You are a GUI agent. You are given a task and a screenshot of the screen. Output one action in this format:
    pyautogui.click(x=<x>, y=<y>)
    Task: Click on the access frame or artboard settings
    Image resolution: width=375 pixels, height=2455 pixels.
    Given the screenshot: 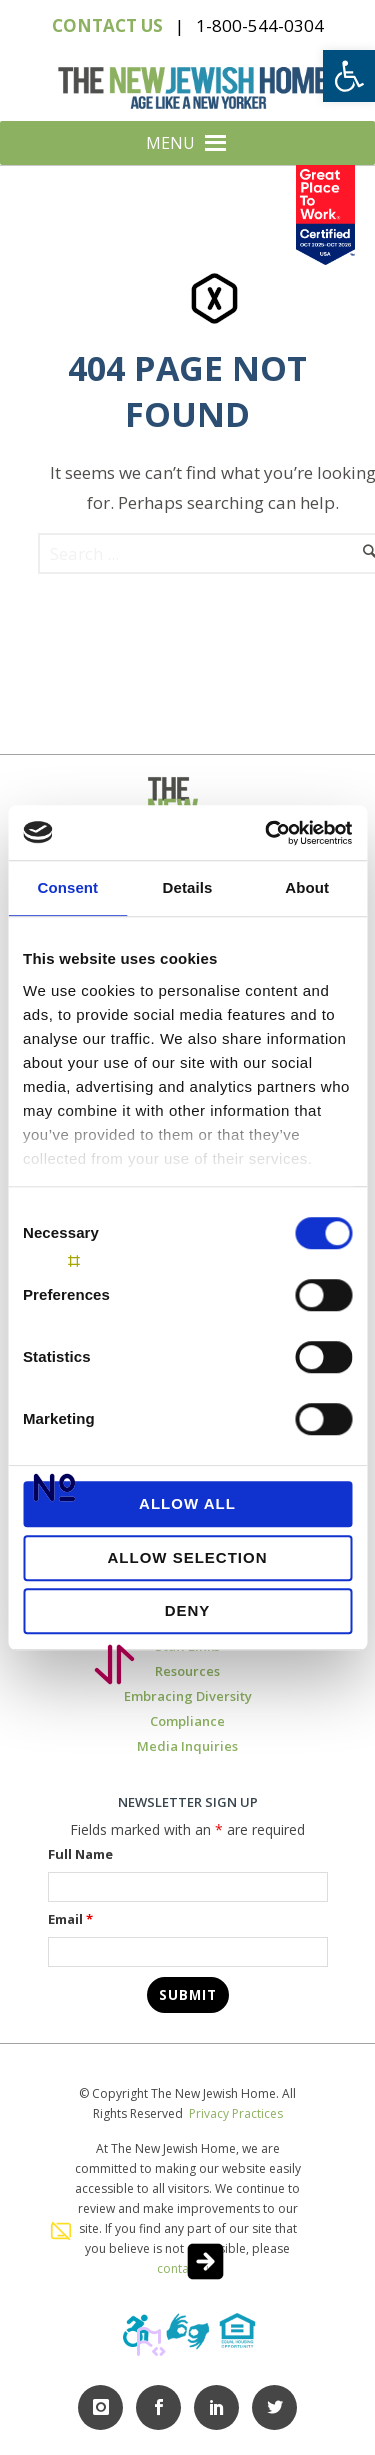 What is the action you would take?
    pyautogui.click(x=74, y=1261)
    